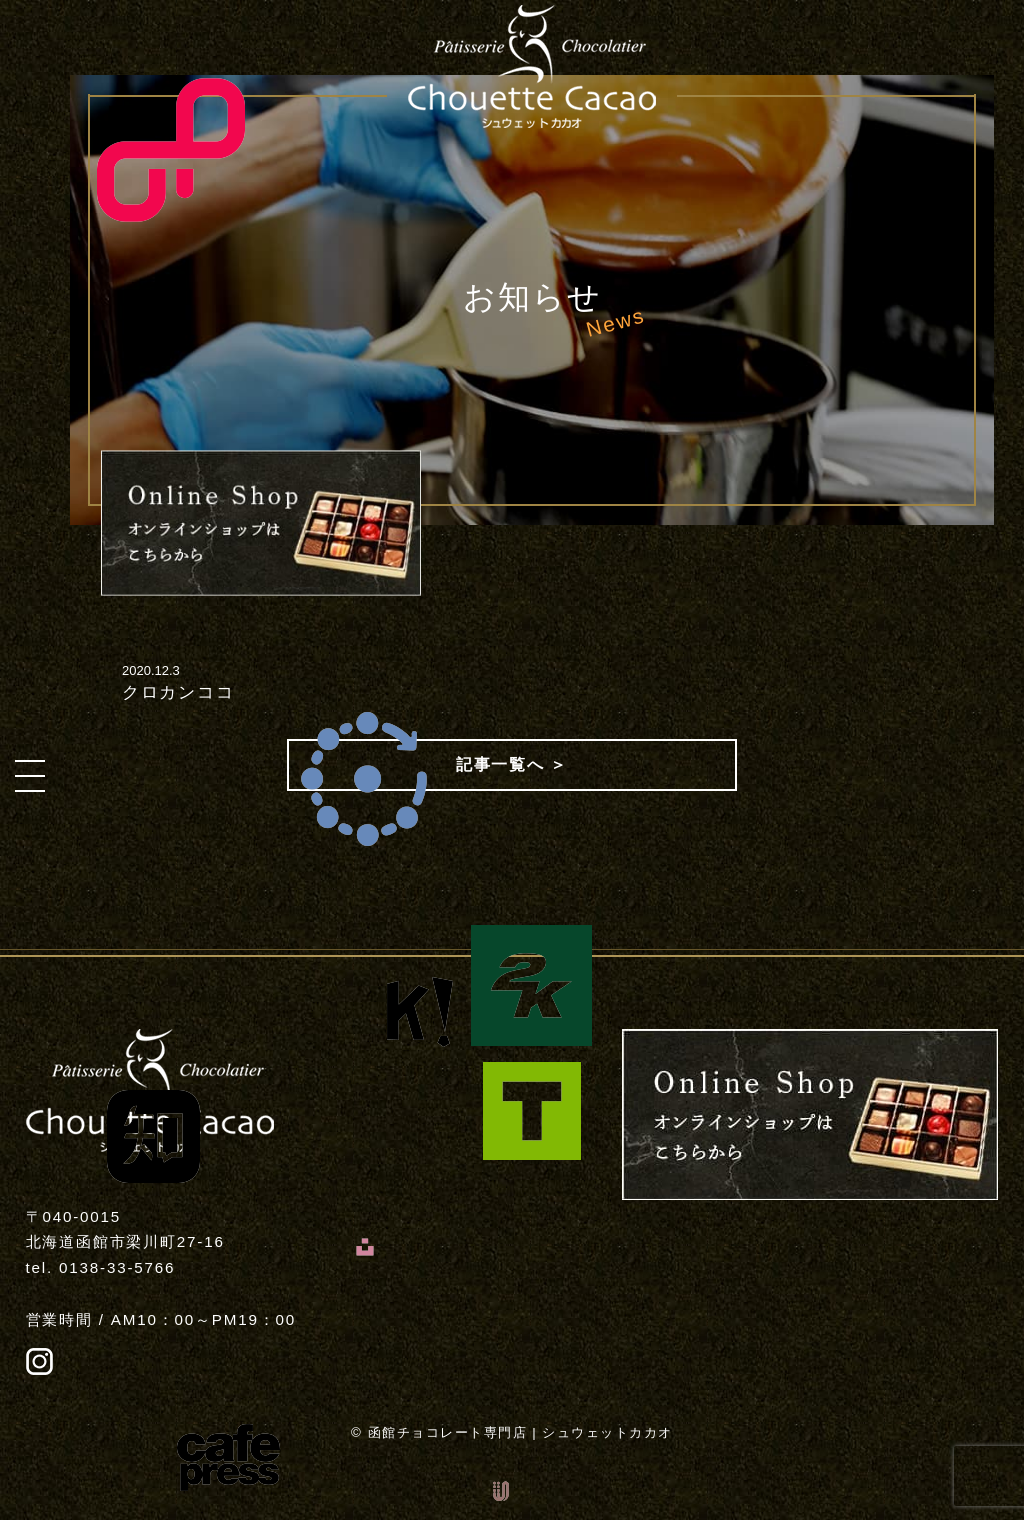  What do you see at coordinates (420, 1012) in the screenshot?
I see `open Kahoot! app` at bounding box center [420, 1012].